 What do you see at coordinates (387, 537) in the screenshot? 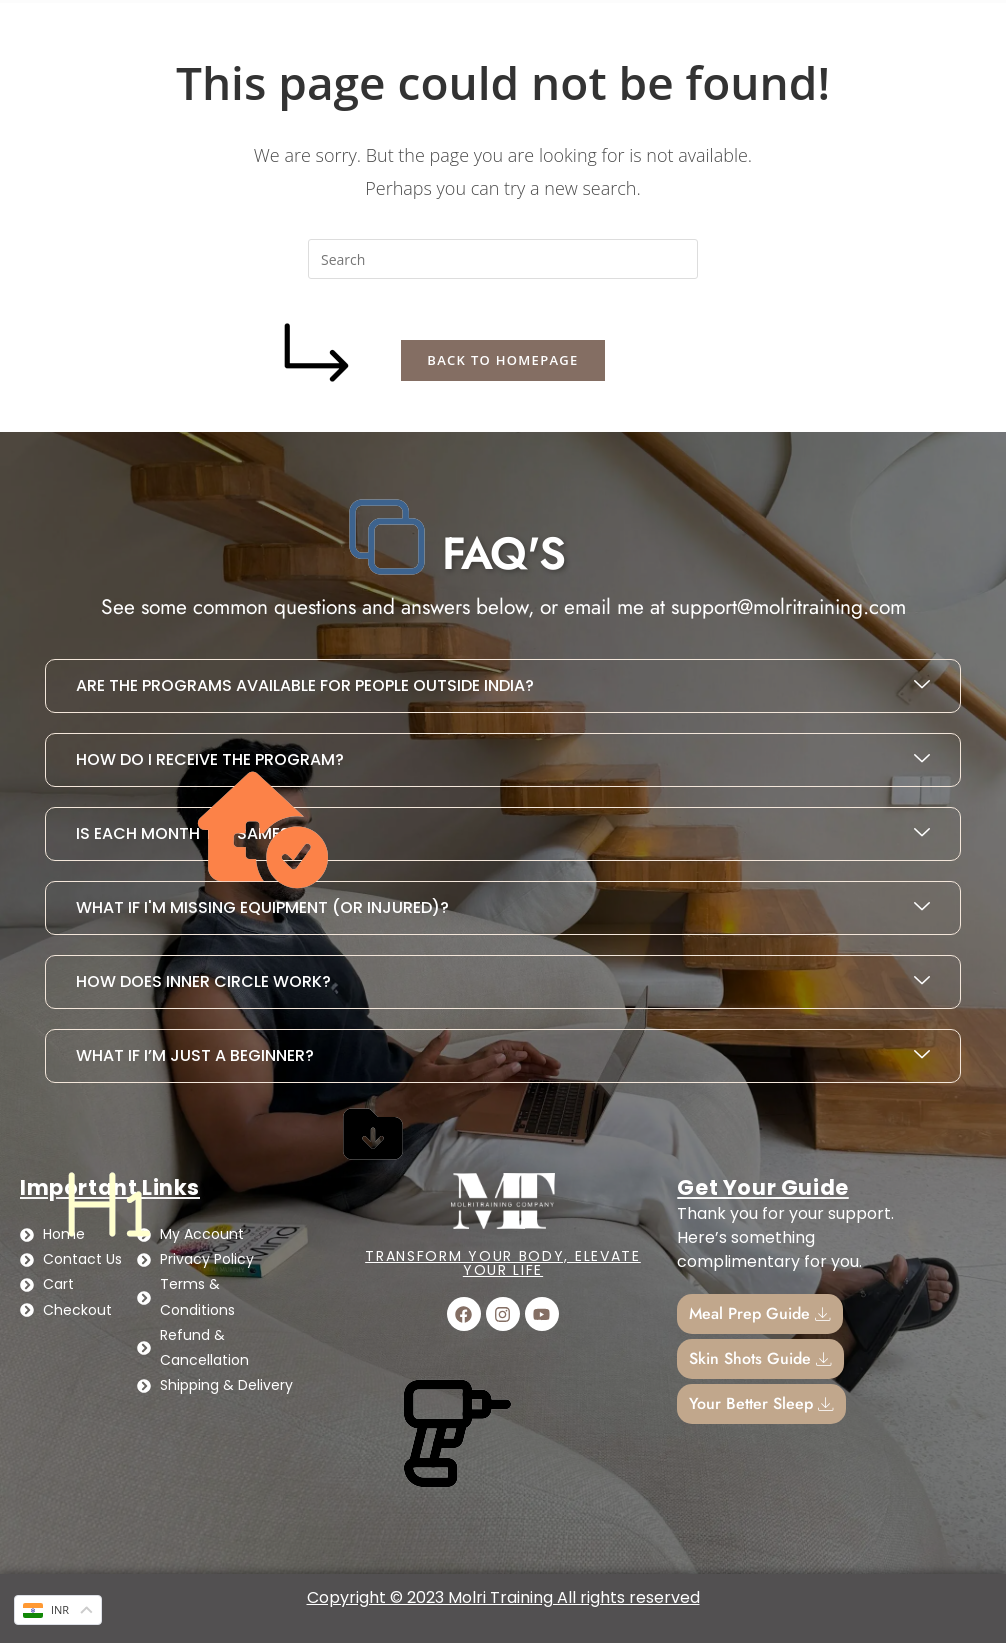
I see `copy to clipboard` at bounding box center [387, 537].